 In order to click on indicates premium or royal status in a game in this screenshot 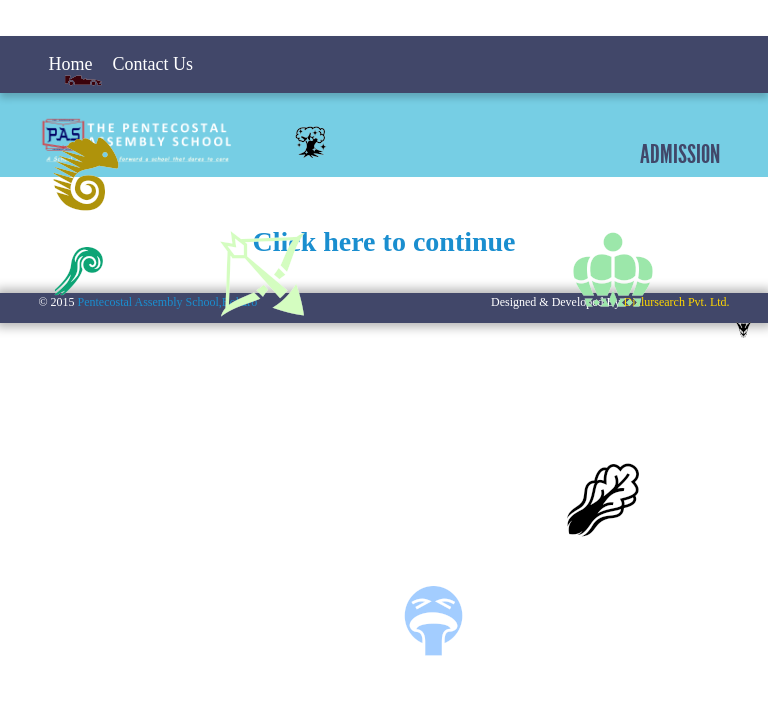, I will do `click(613, 270)`.